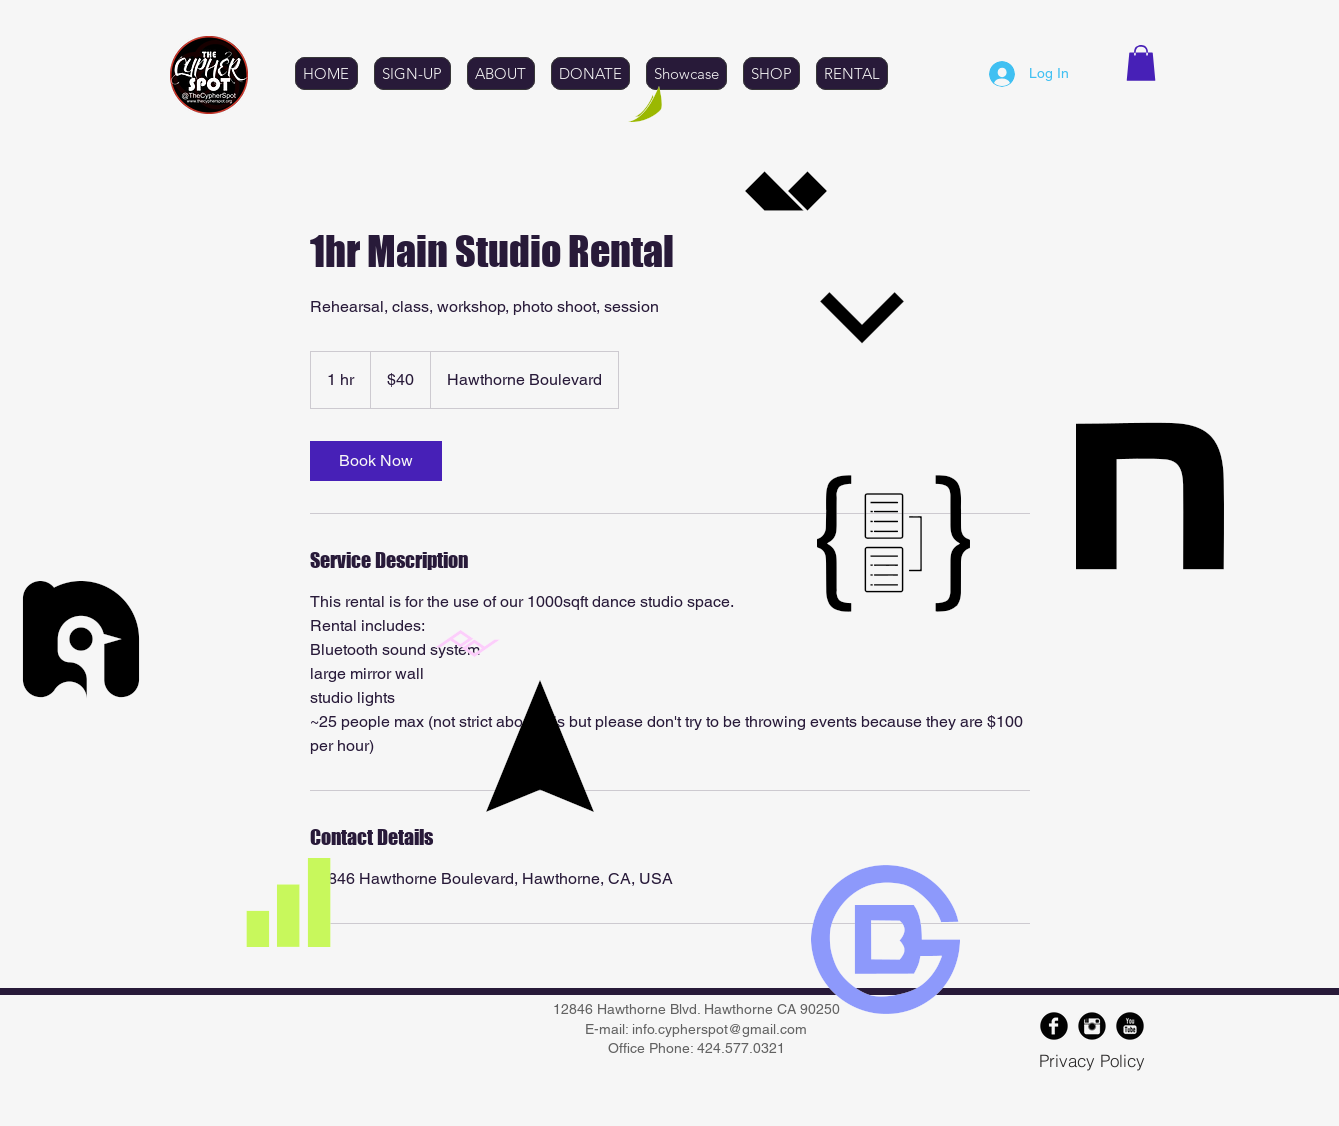 The height and width of the screenshot is (1126, 1339). Describe the element at coordinates (786, 191) in the screenshot. I see `Alpine.js framework logo` at that location.